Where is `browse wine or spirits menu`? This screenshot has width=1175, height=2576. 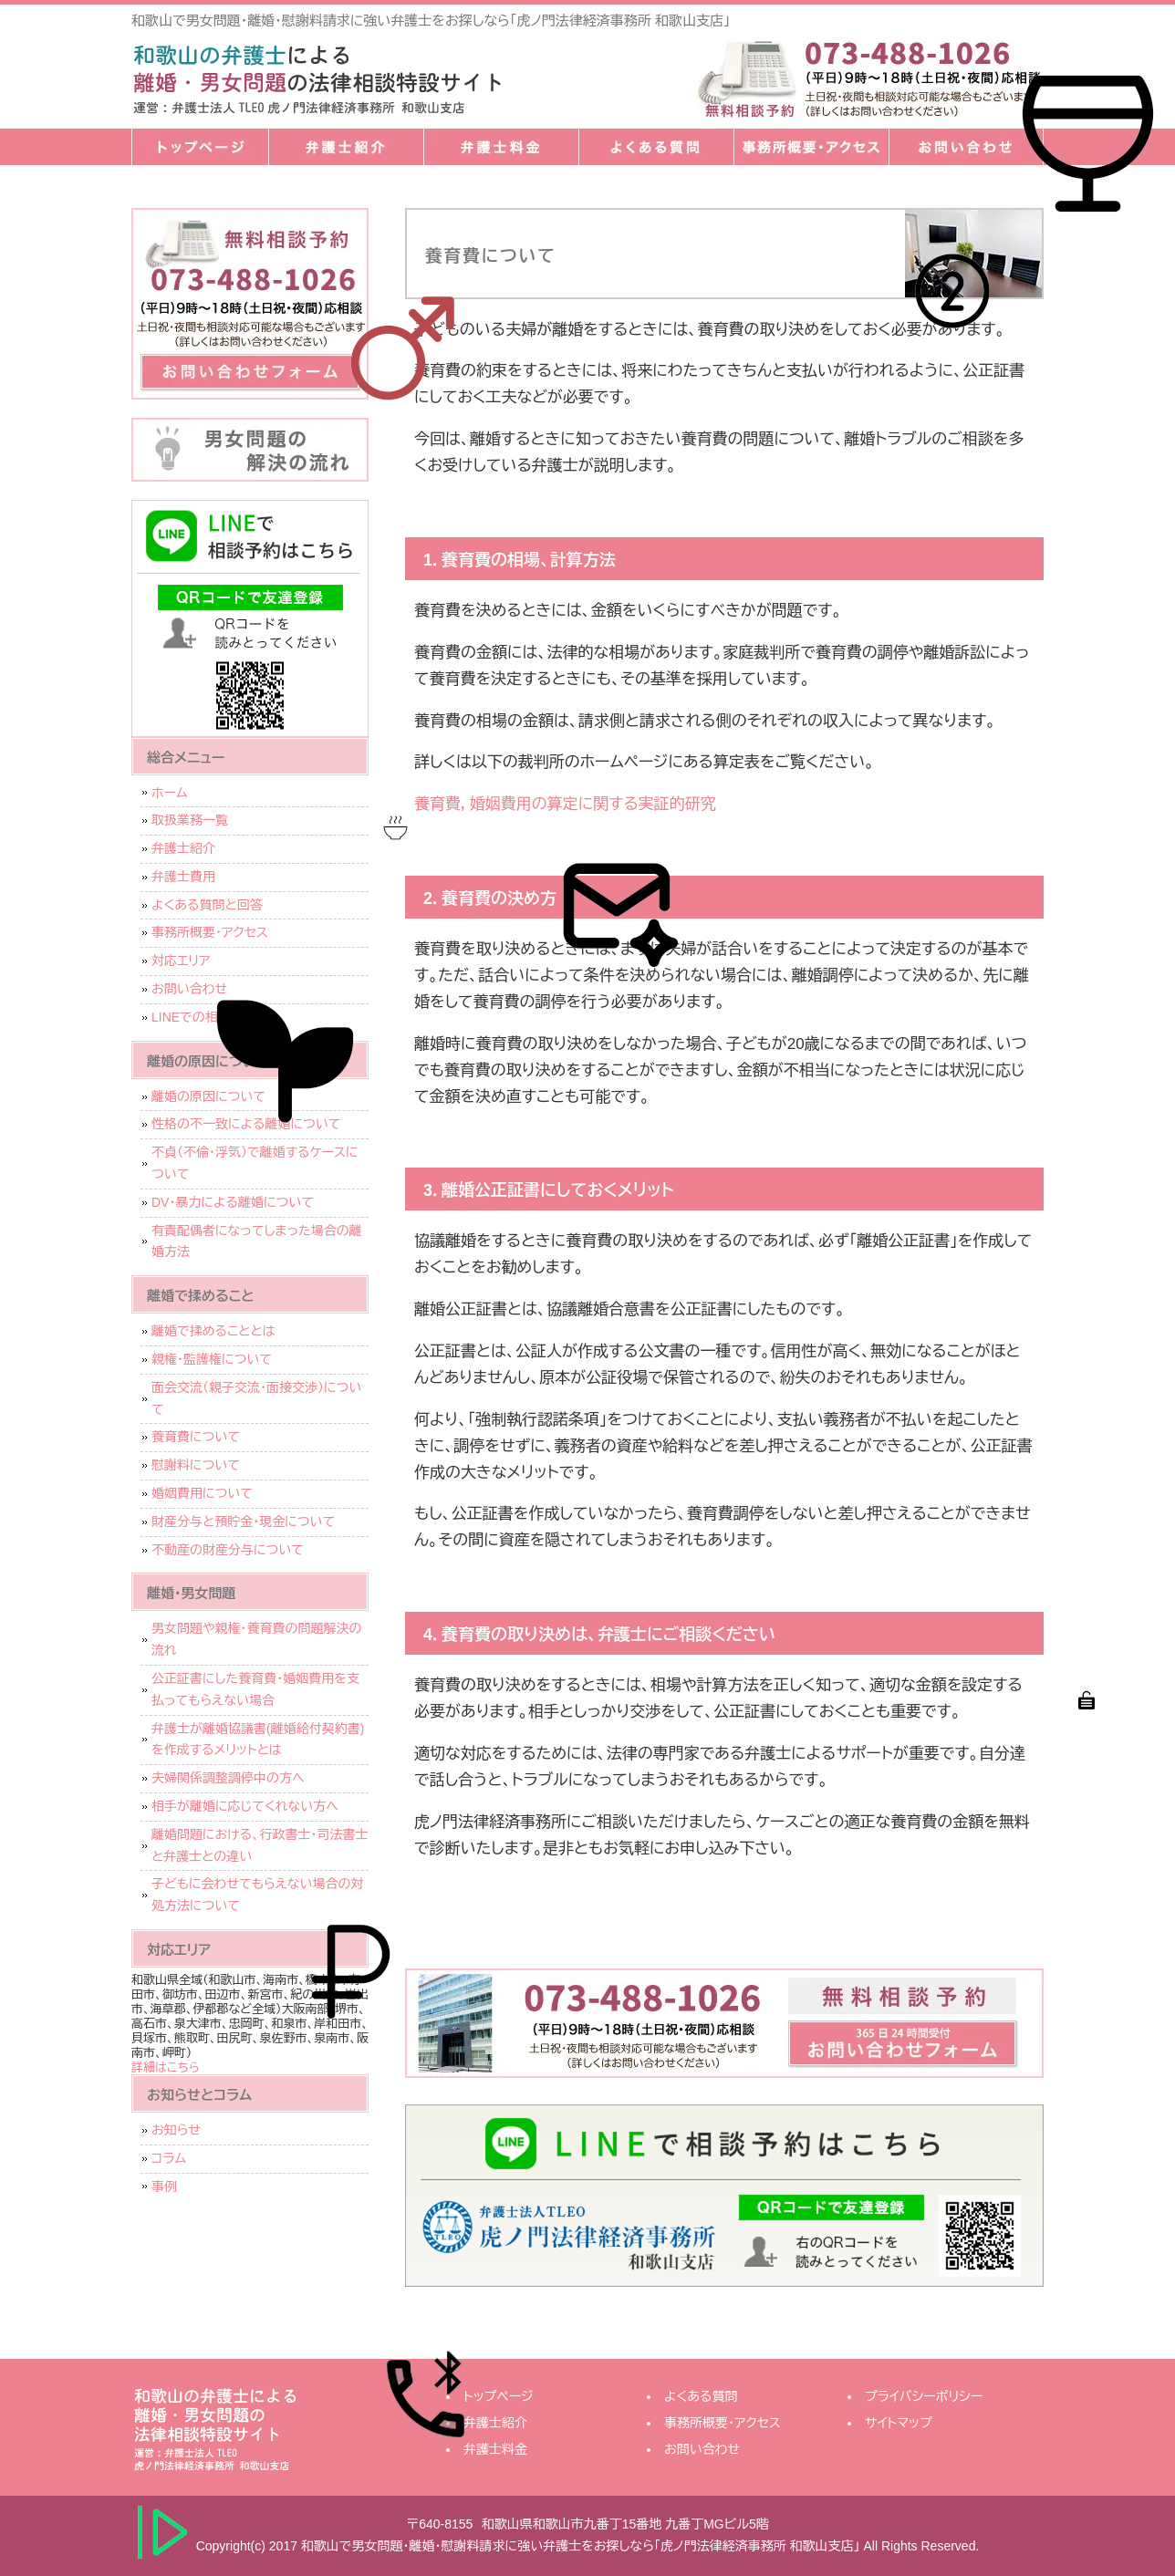
browse wine or spirits menu is located at coordinates (1087, 140).